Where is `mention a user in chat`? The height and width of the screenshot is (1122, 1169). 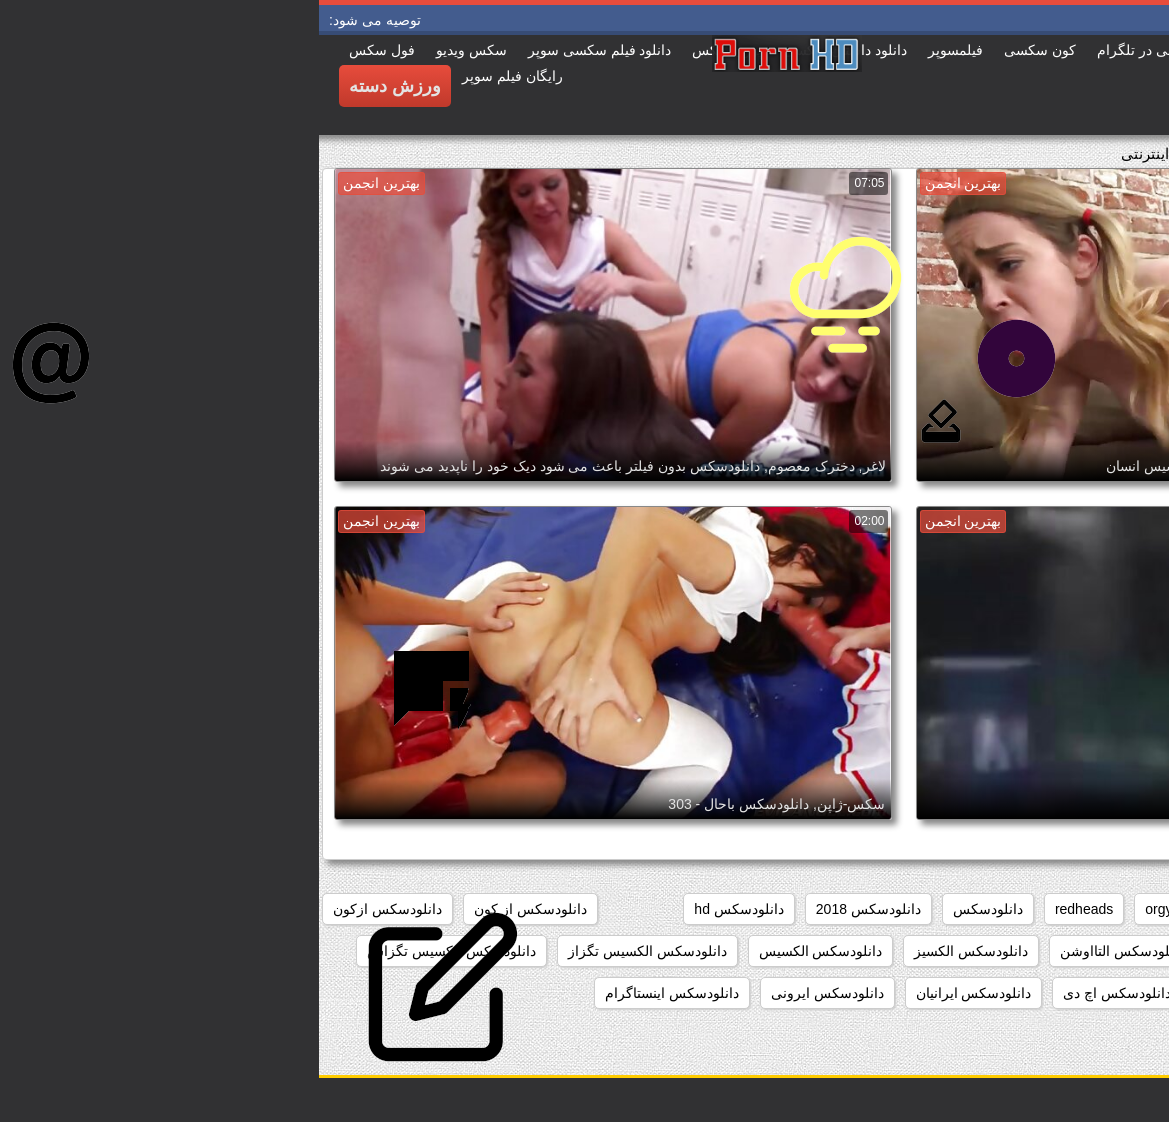
mention a user in chat is located at coordinates (51, 363).